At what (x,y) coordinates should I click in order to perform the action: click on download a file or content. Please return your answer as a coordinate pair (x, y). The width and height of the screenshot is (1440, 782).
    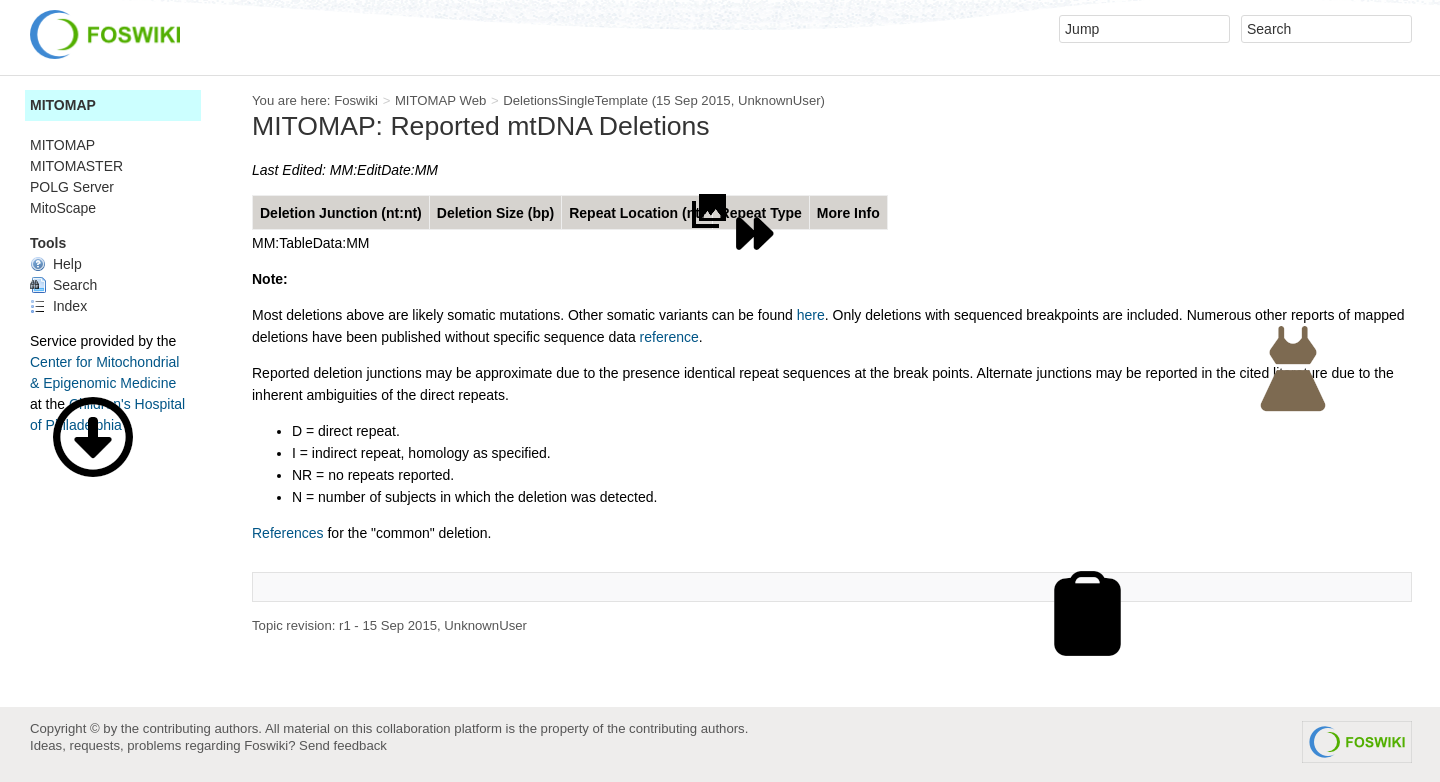
    Looking at the image, I should click on (93, 437).